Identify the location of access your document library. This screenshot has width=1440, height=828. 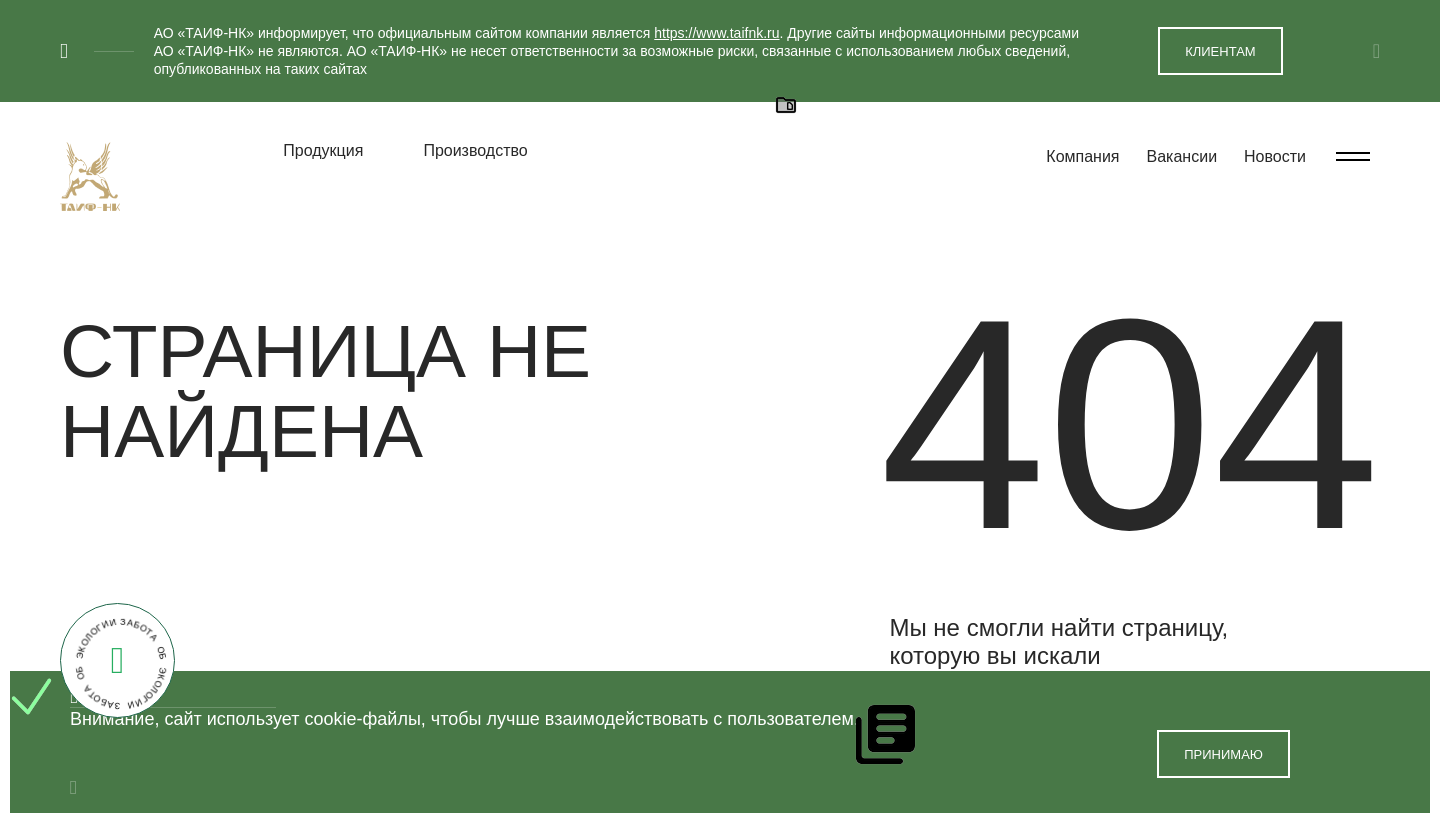
(885, 734).